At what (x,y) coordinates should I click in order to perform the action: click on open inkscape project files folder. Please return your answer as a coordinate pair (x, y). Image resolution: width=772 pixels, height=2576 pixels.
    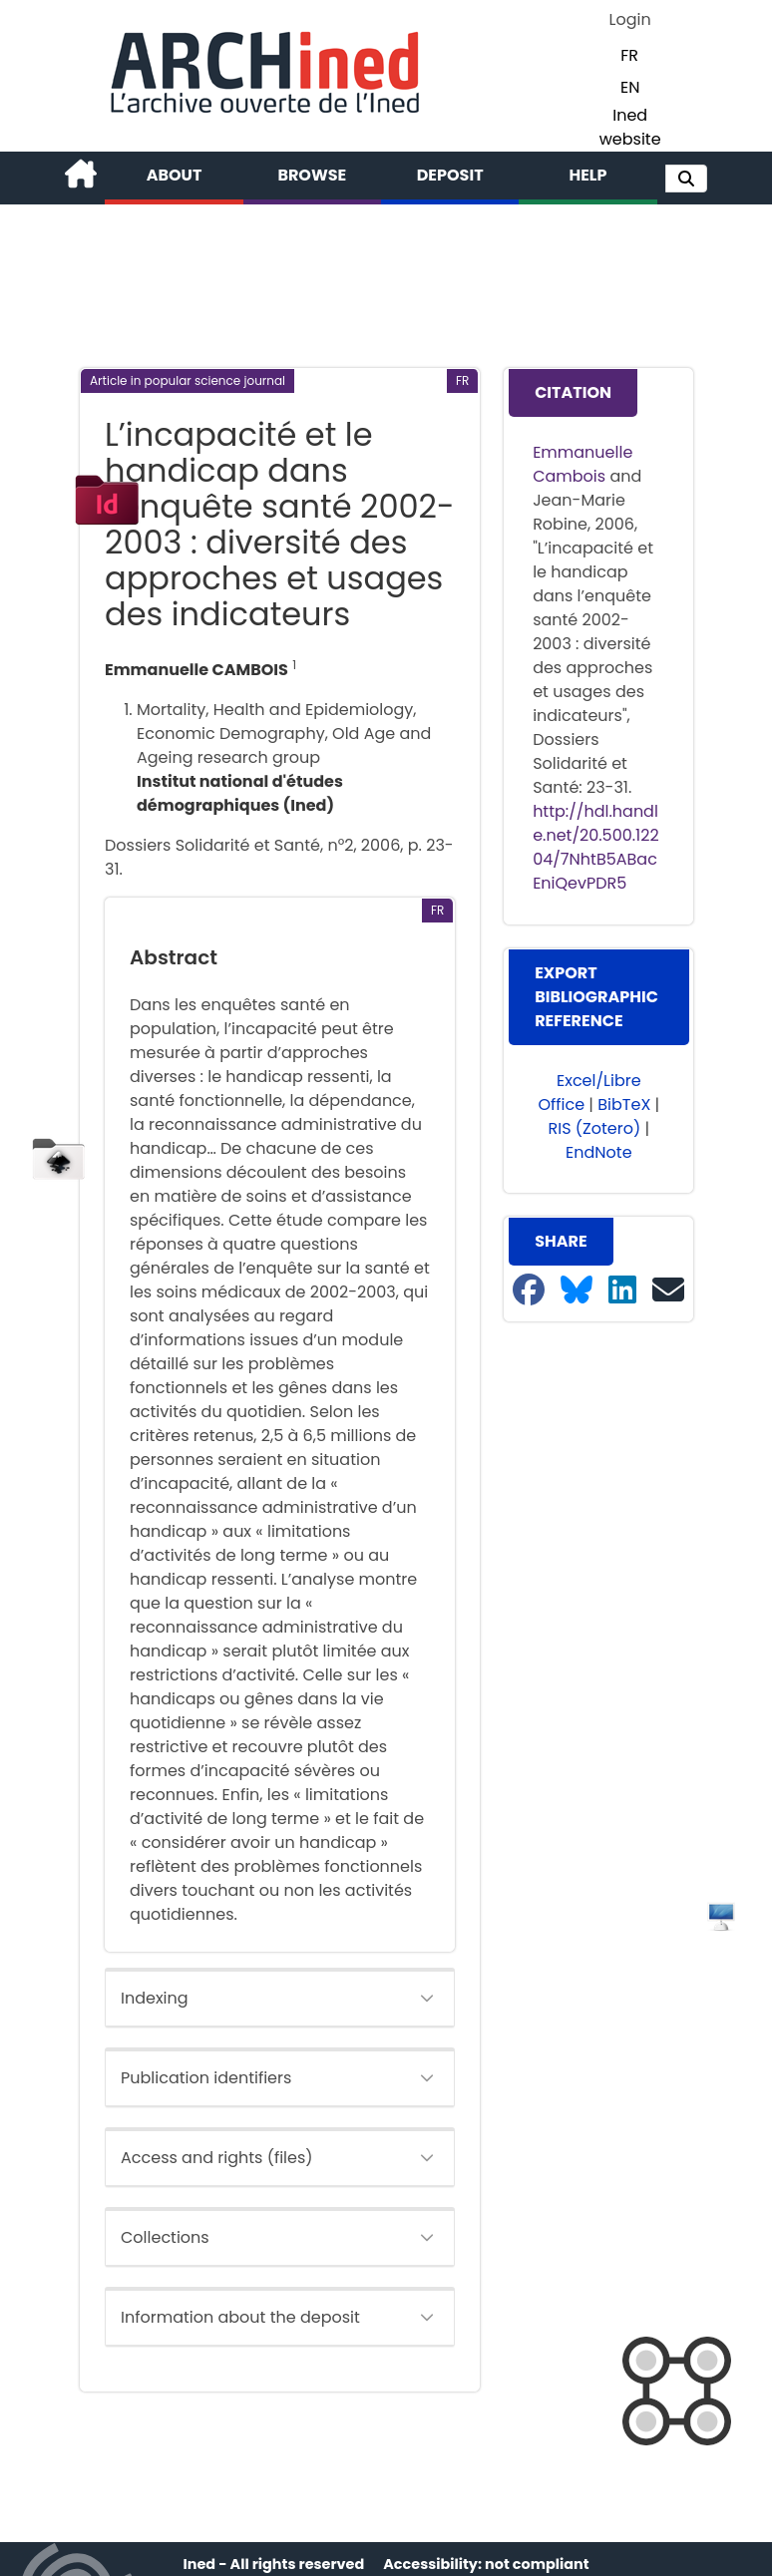
    Looking at the image, I should click on (58, 1160).